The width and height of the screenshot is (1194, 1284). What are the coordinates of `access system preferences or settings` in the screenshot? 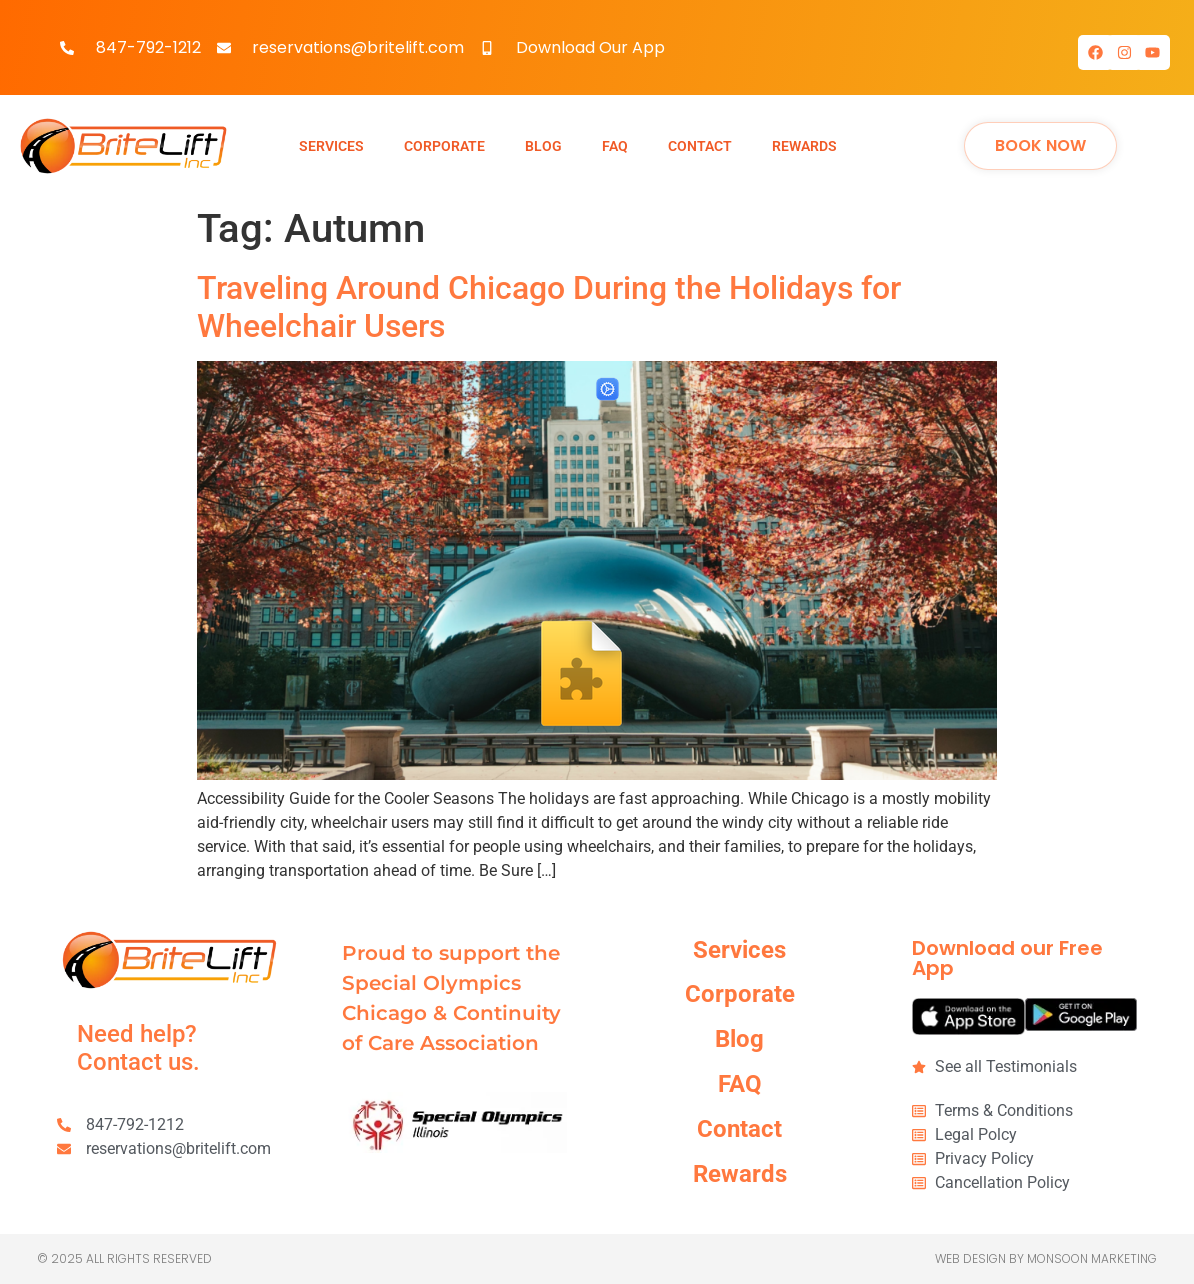 It's located at (607, 389).